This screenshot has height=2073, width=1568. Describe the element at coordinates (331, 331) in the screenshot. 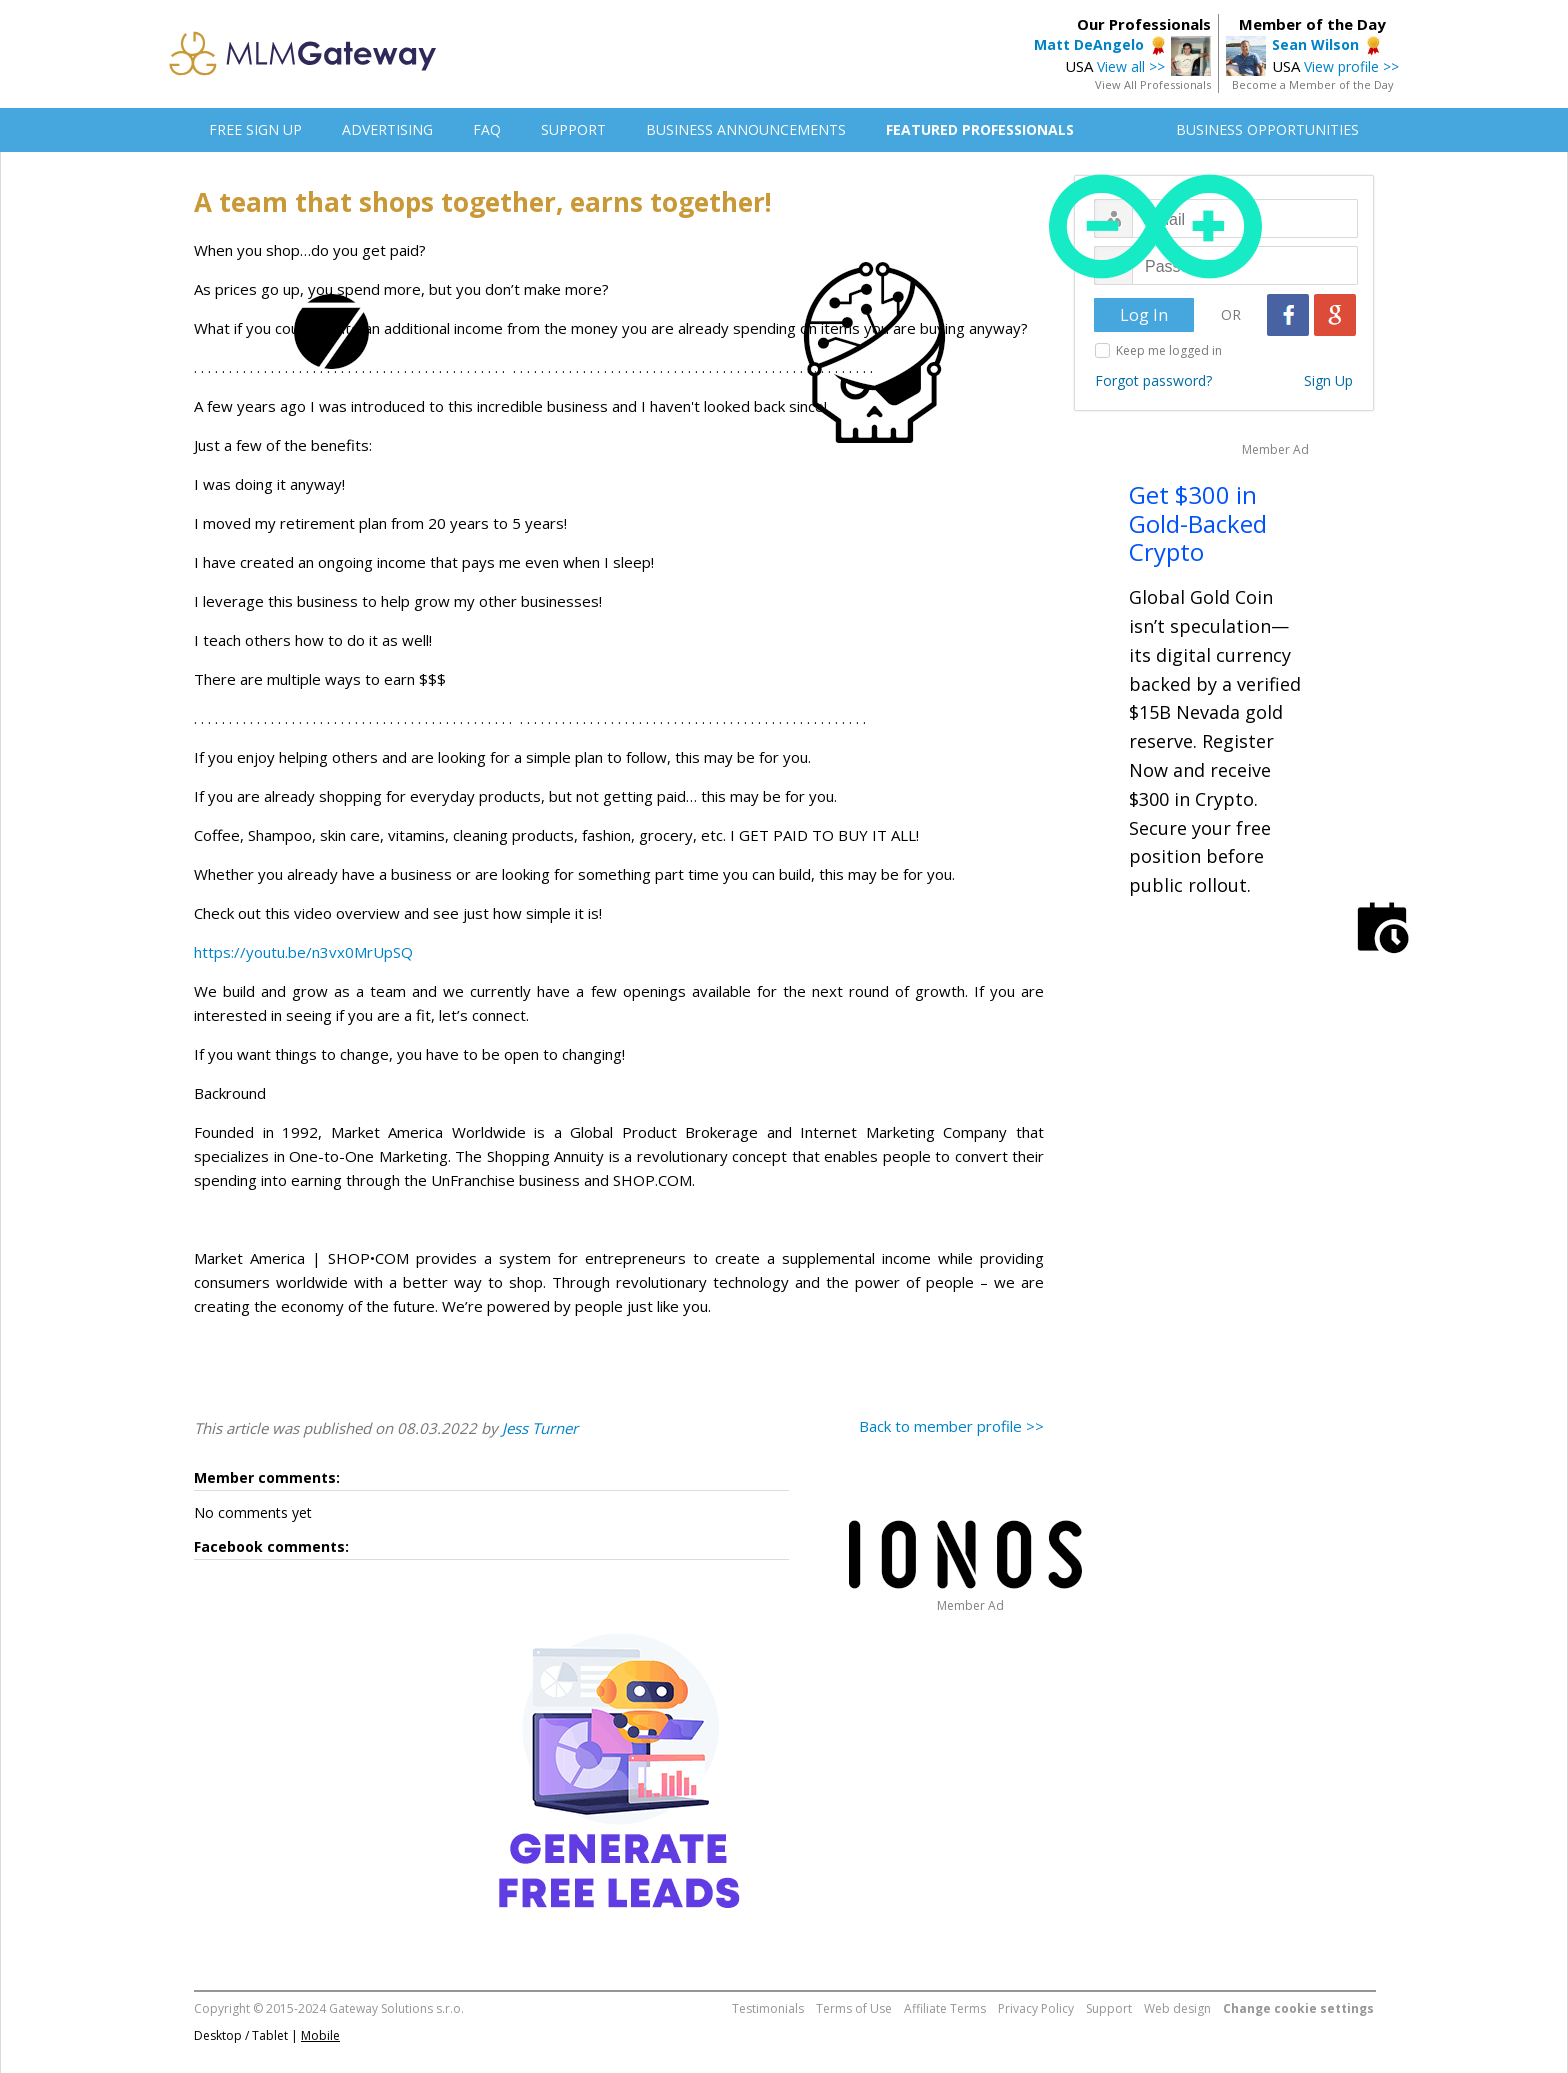

I see `Framework7 mobile framework logo` at that location.